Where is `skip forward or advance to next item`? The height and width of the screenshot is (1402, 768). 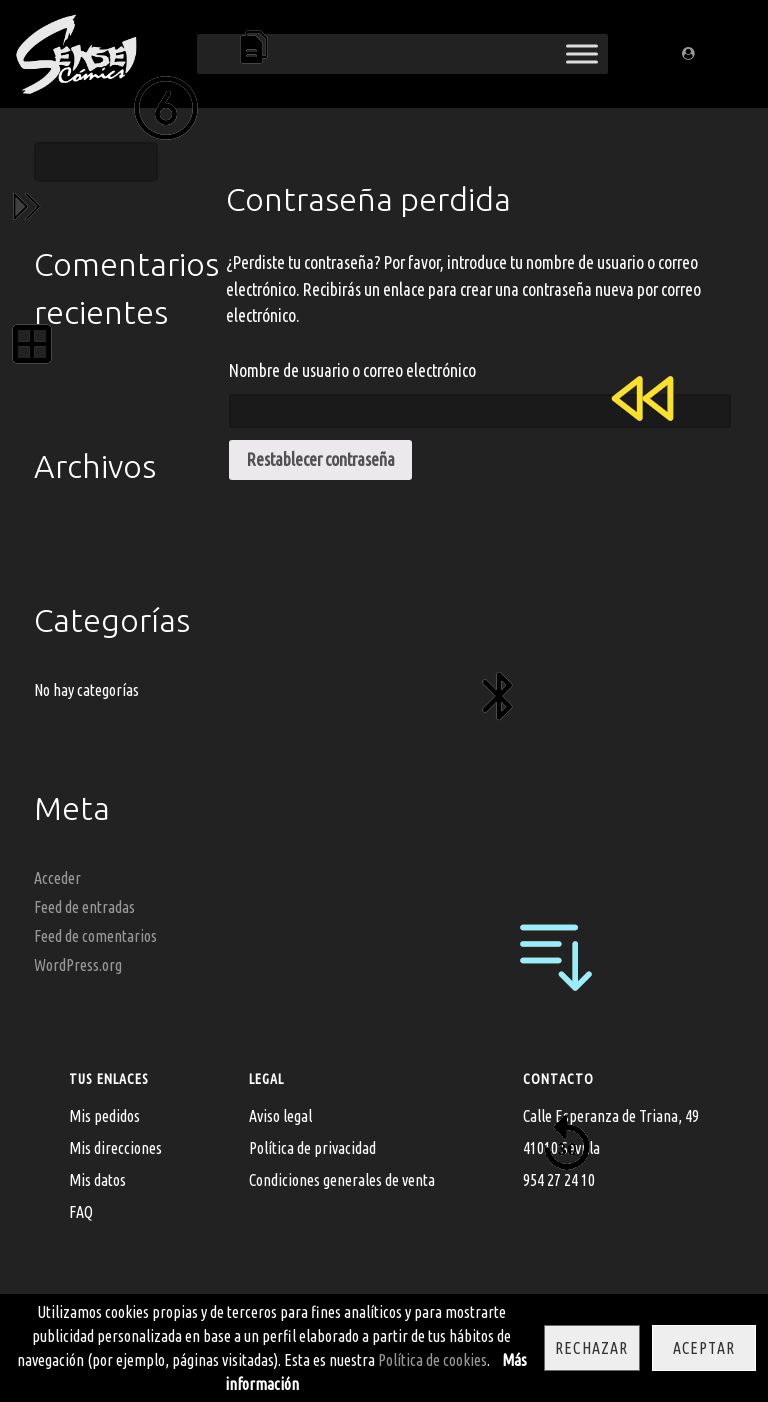
skip forward or advance to next item is located at coordinates (25, 206).